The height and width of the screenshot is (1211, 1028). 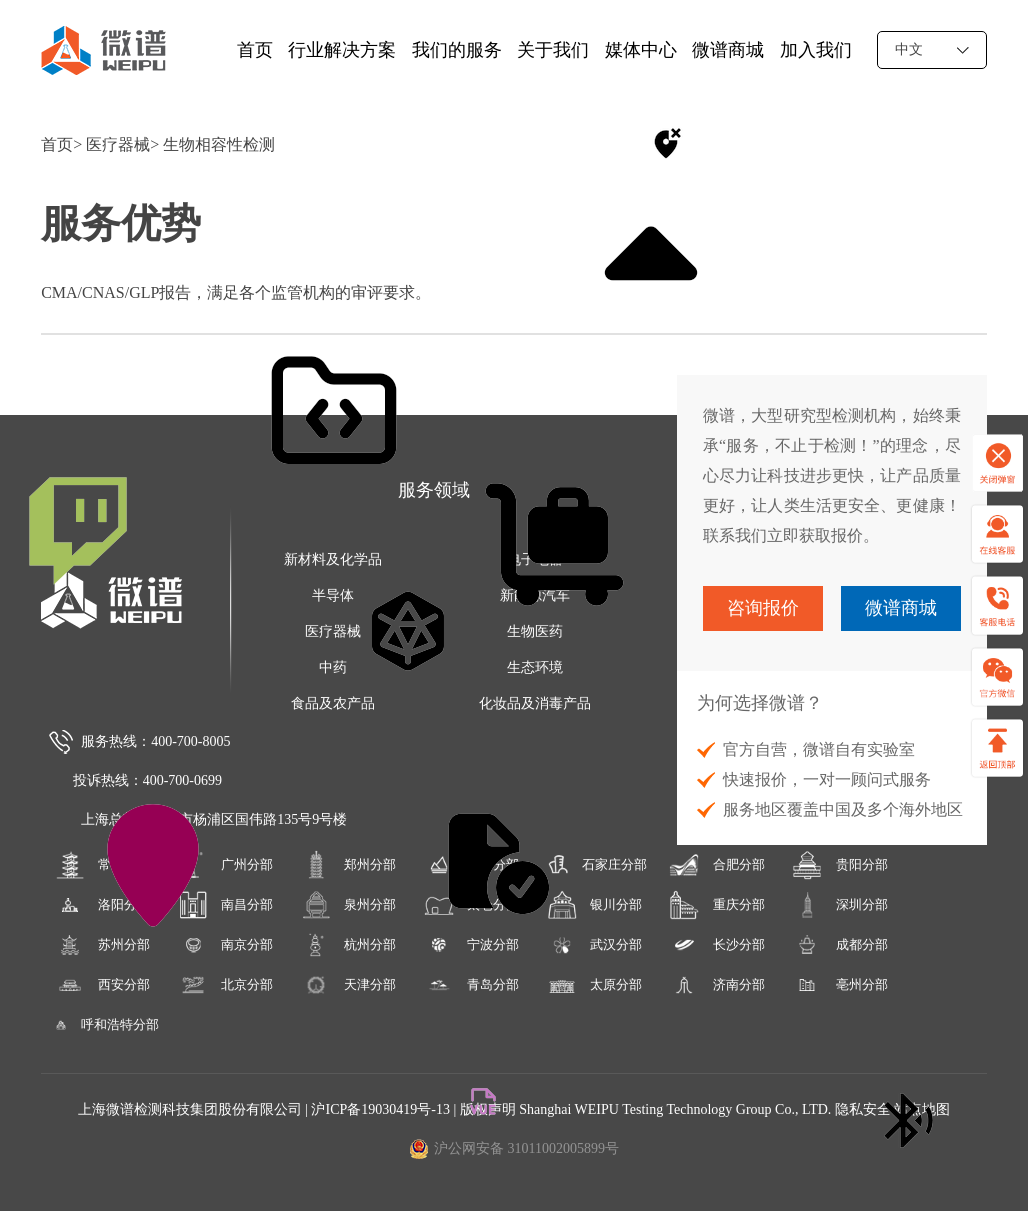 I want to click on a Vue.js file in your project, so click(x=483, y=1102).